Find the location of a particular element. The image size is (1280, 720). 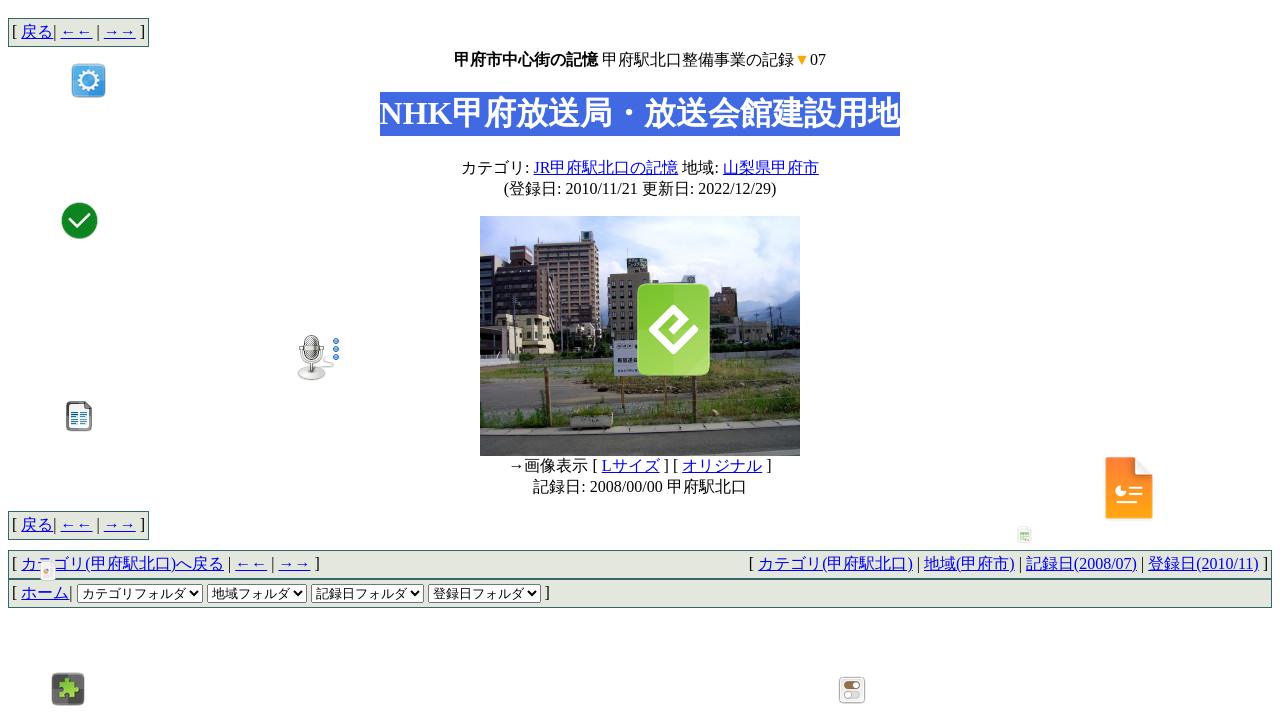

an opendocument presentation template file is located at coordinates (1129, 489).